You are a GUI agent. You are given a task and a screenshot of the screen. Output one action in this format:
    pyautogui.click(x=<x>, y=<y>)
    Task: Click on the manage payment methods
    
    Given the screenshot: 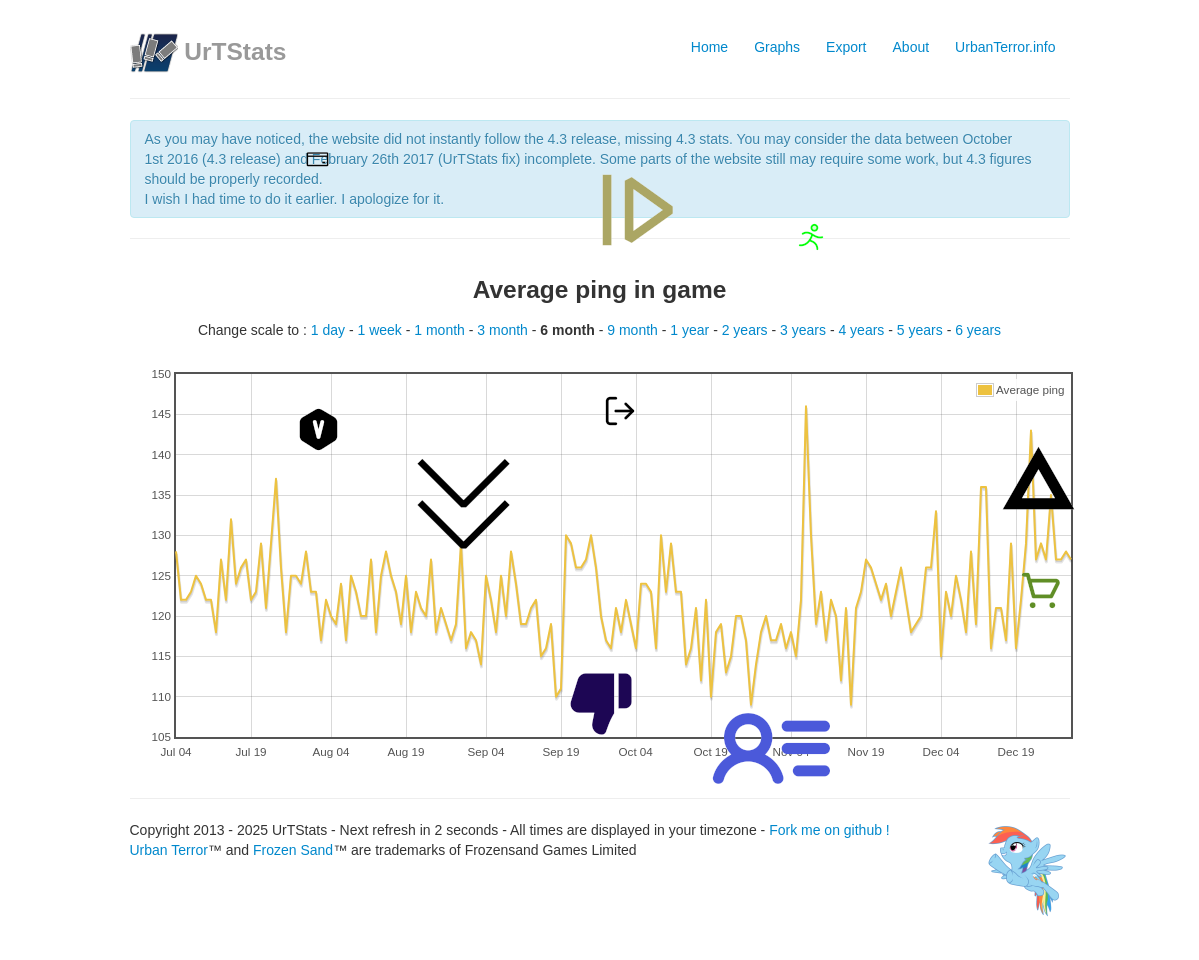 What is the action you would take?
    pyautogui.click(x=317, y=158)
    